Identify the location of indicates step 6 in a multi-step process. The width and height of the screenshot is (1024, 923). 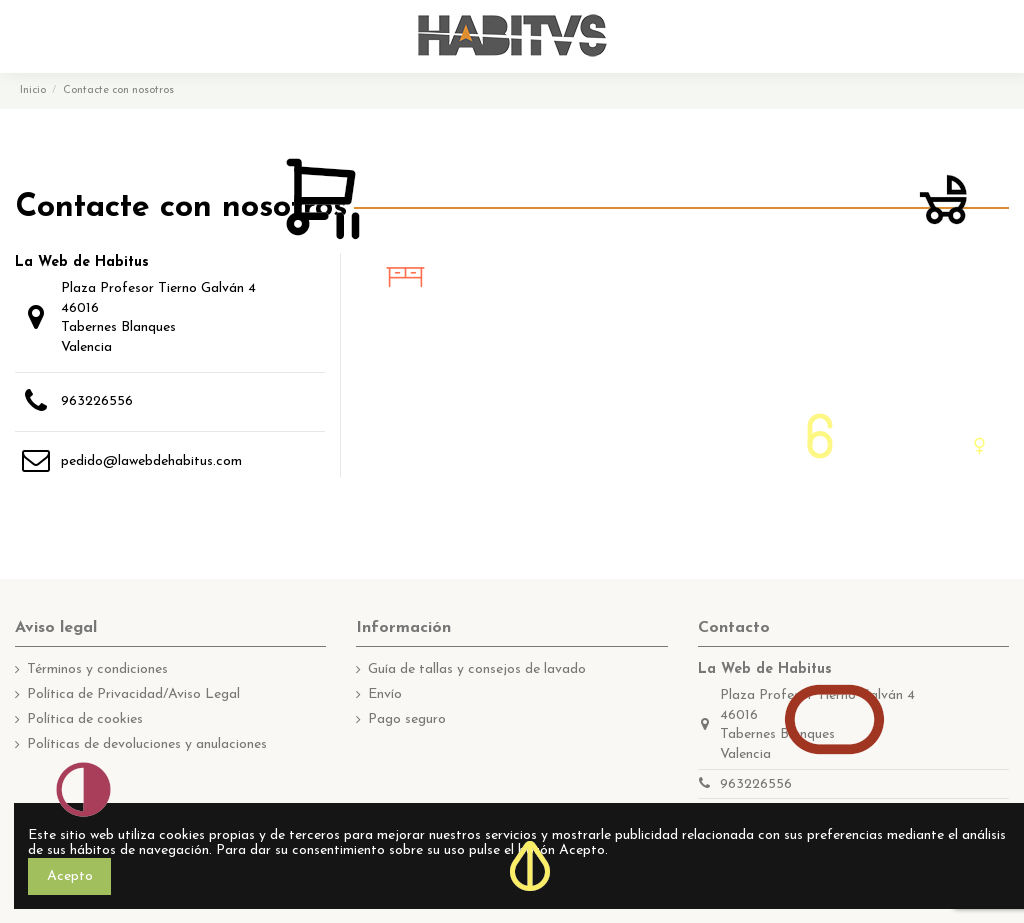
(820, 436).